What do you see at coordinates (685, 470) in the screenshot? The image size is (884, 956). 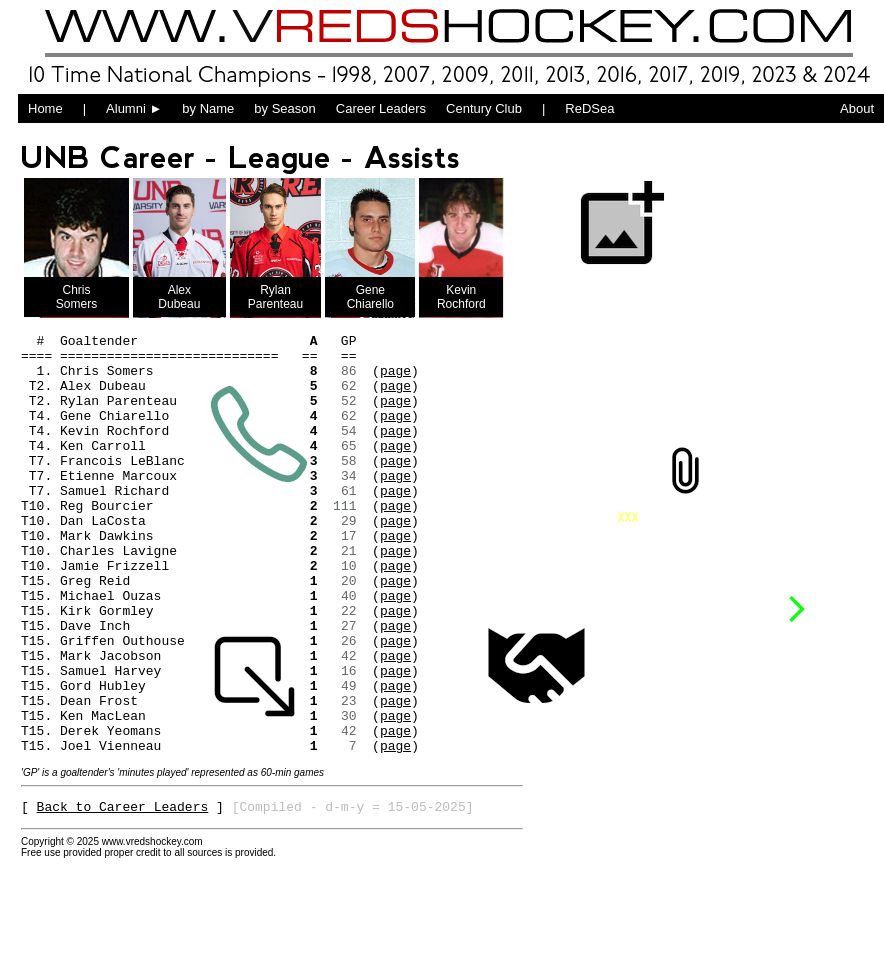 I see `attach a file to your message` at bounding box center [685, 470].